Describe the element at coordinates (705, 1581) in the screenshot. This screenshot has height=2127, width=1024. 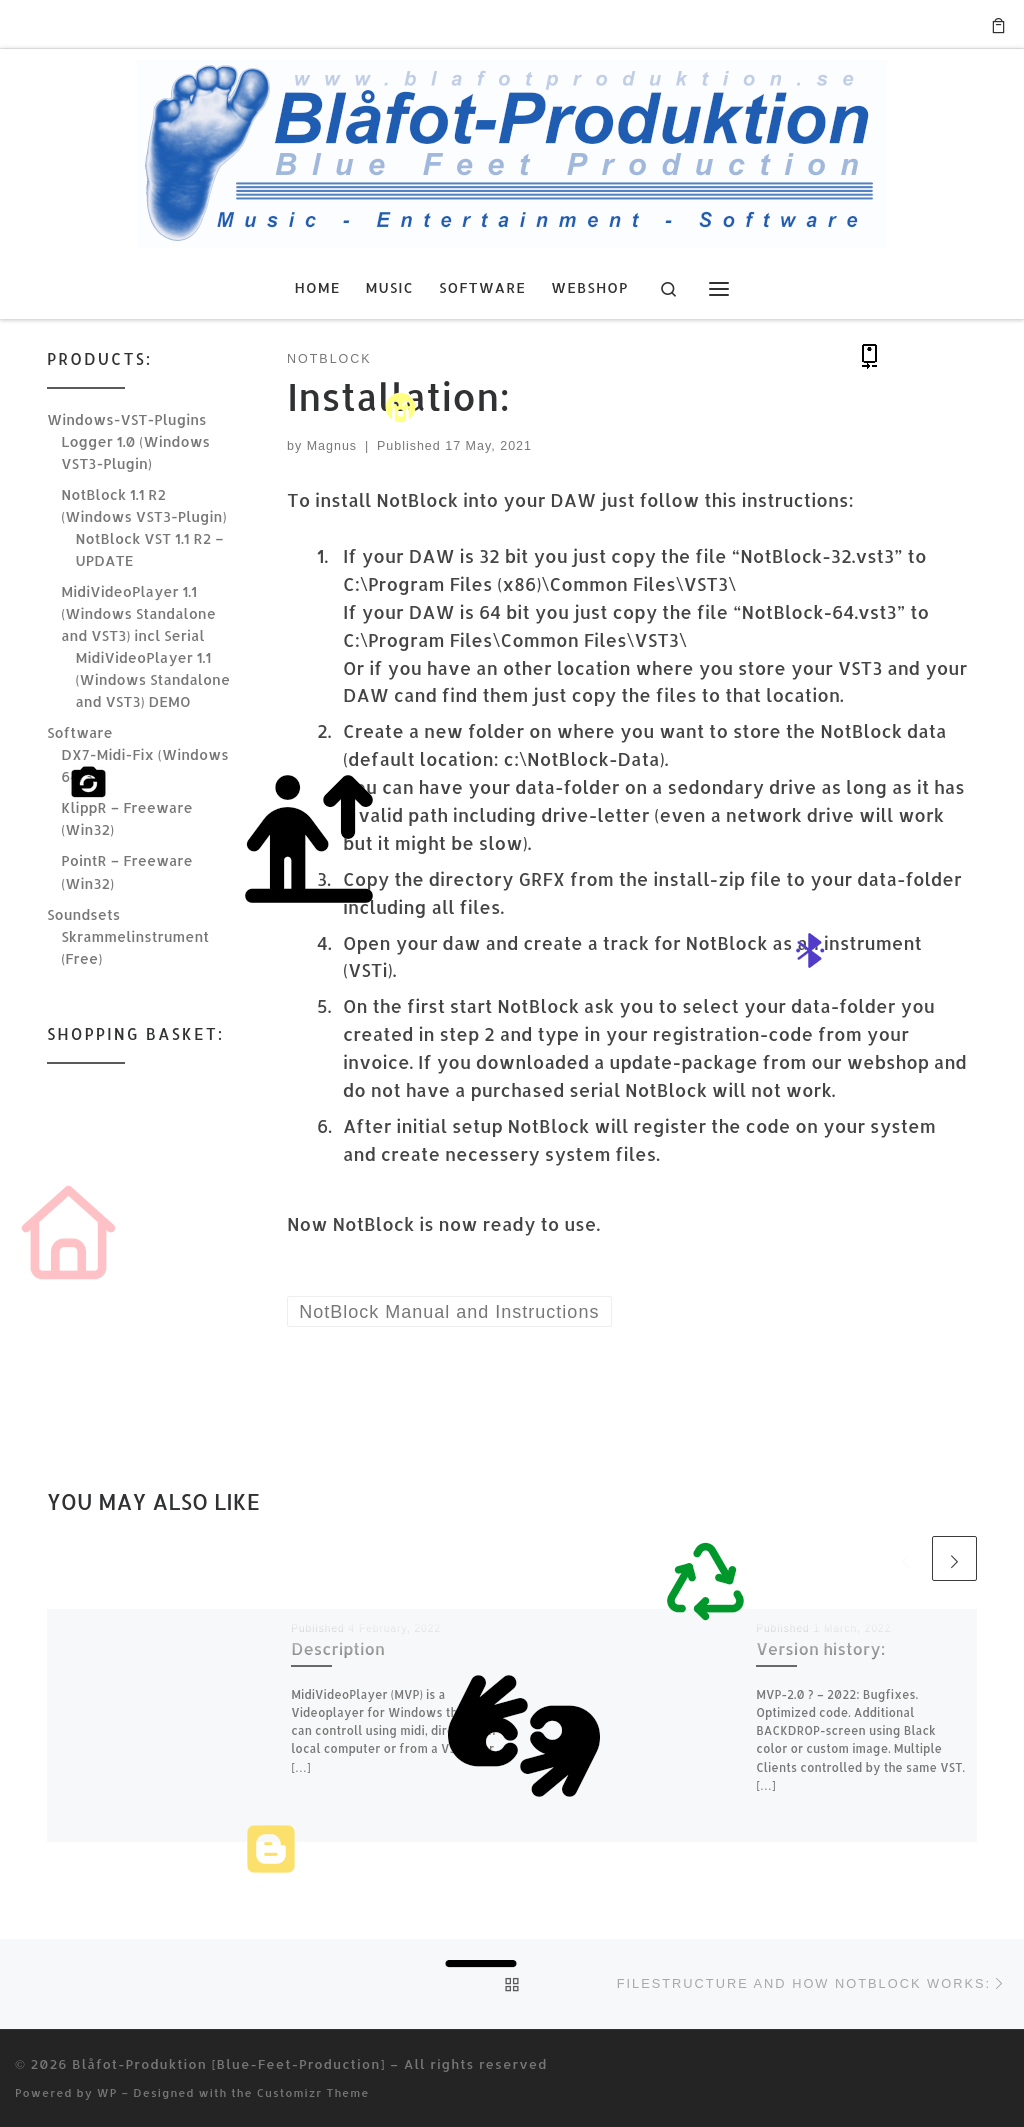
I see `recycle or move item to recycling bin` at that location.